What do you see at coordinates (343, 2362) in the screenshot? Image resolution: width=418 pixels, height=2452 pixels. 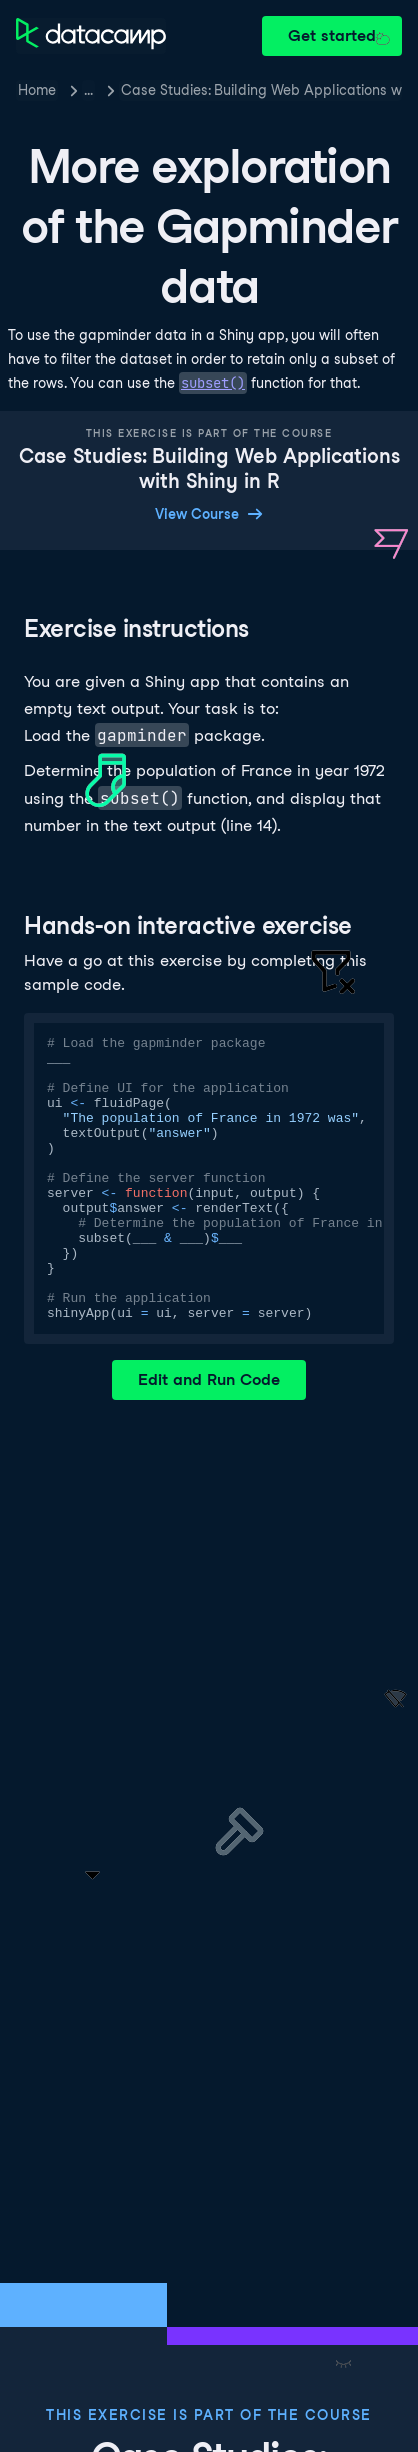 I see `hide password or sensitive content` at bounding box center [343, 2362].